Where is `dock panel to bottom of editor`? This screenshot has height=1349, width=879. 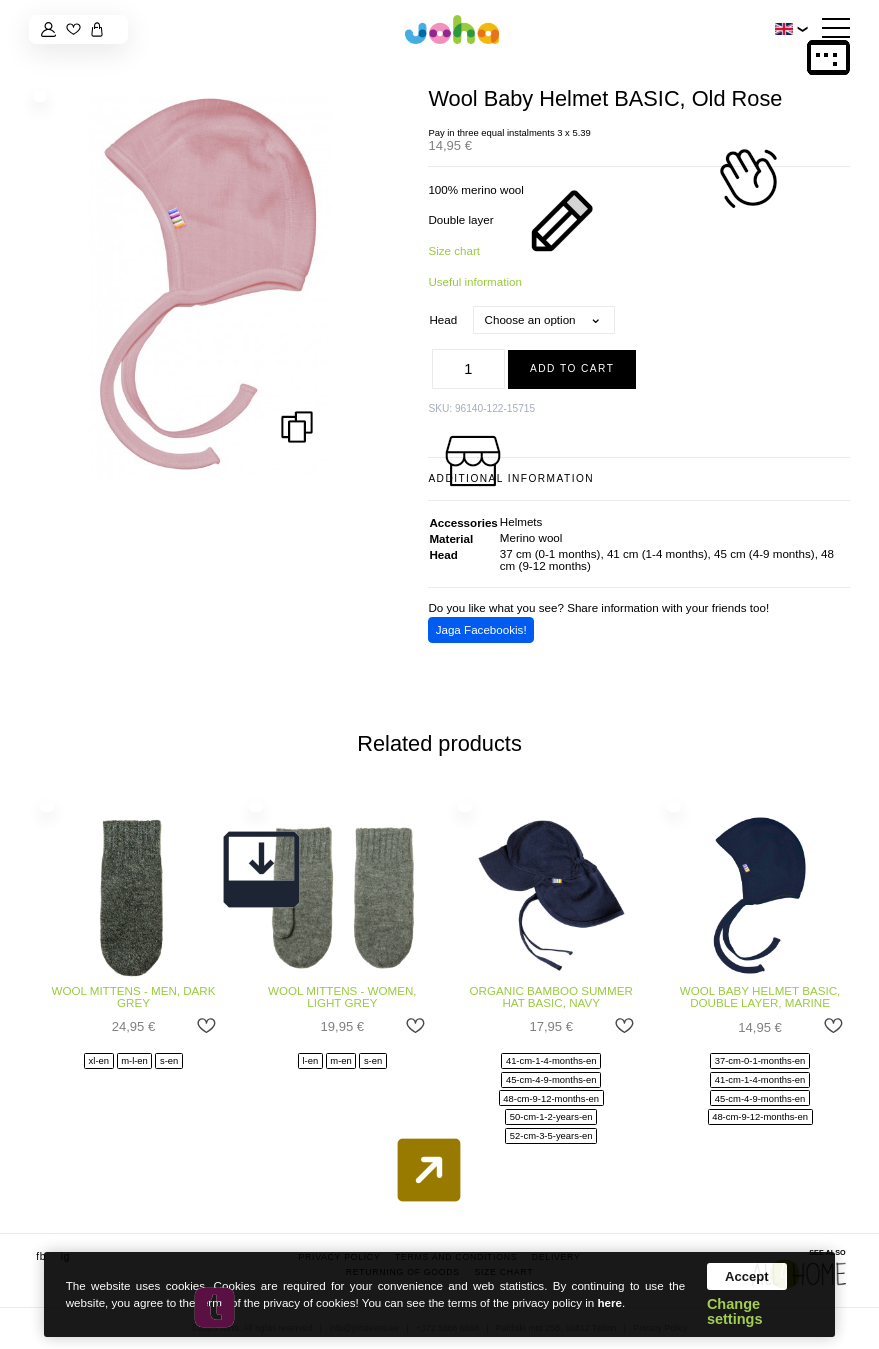 dock panel to bottom of editor is located at coordinates (261, 869).